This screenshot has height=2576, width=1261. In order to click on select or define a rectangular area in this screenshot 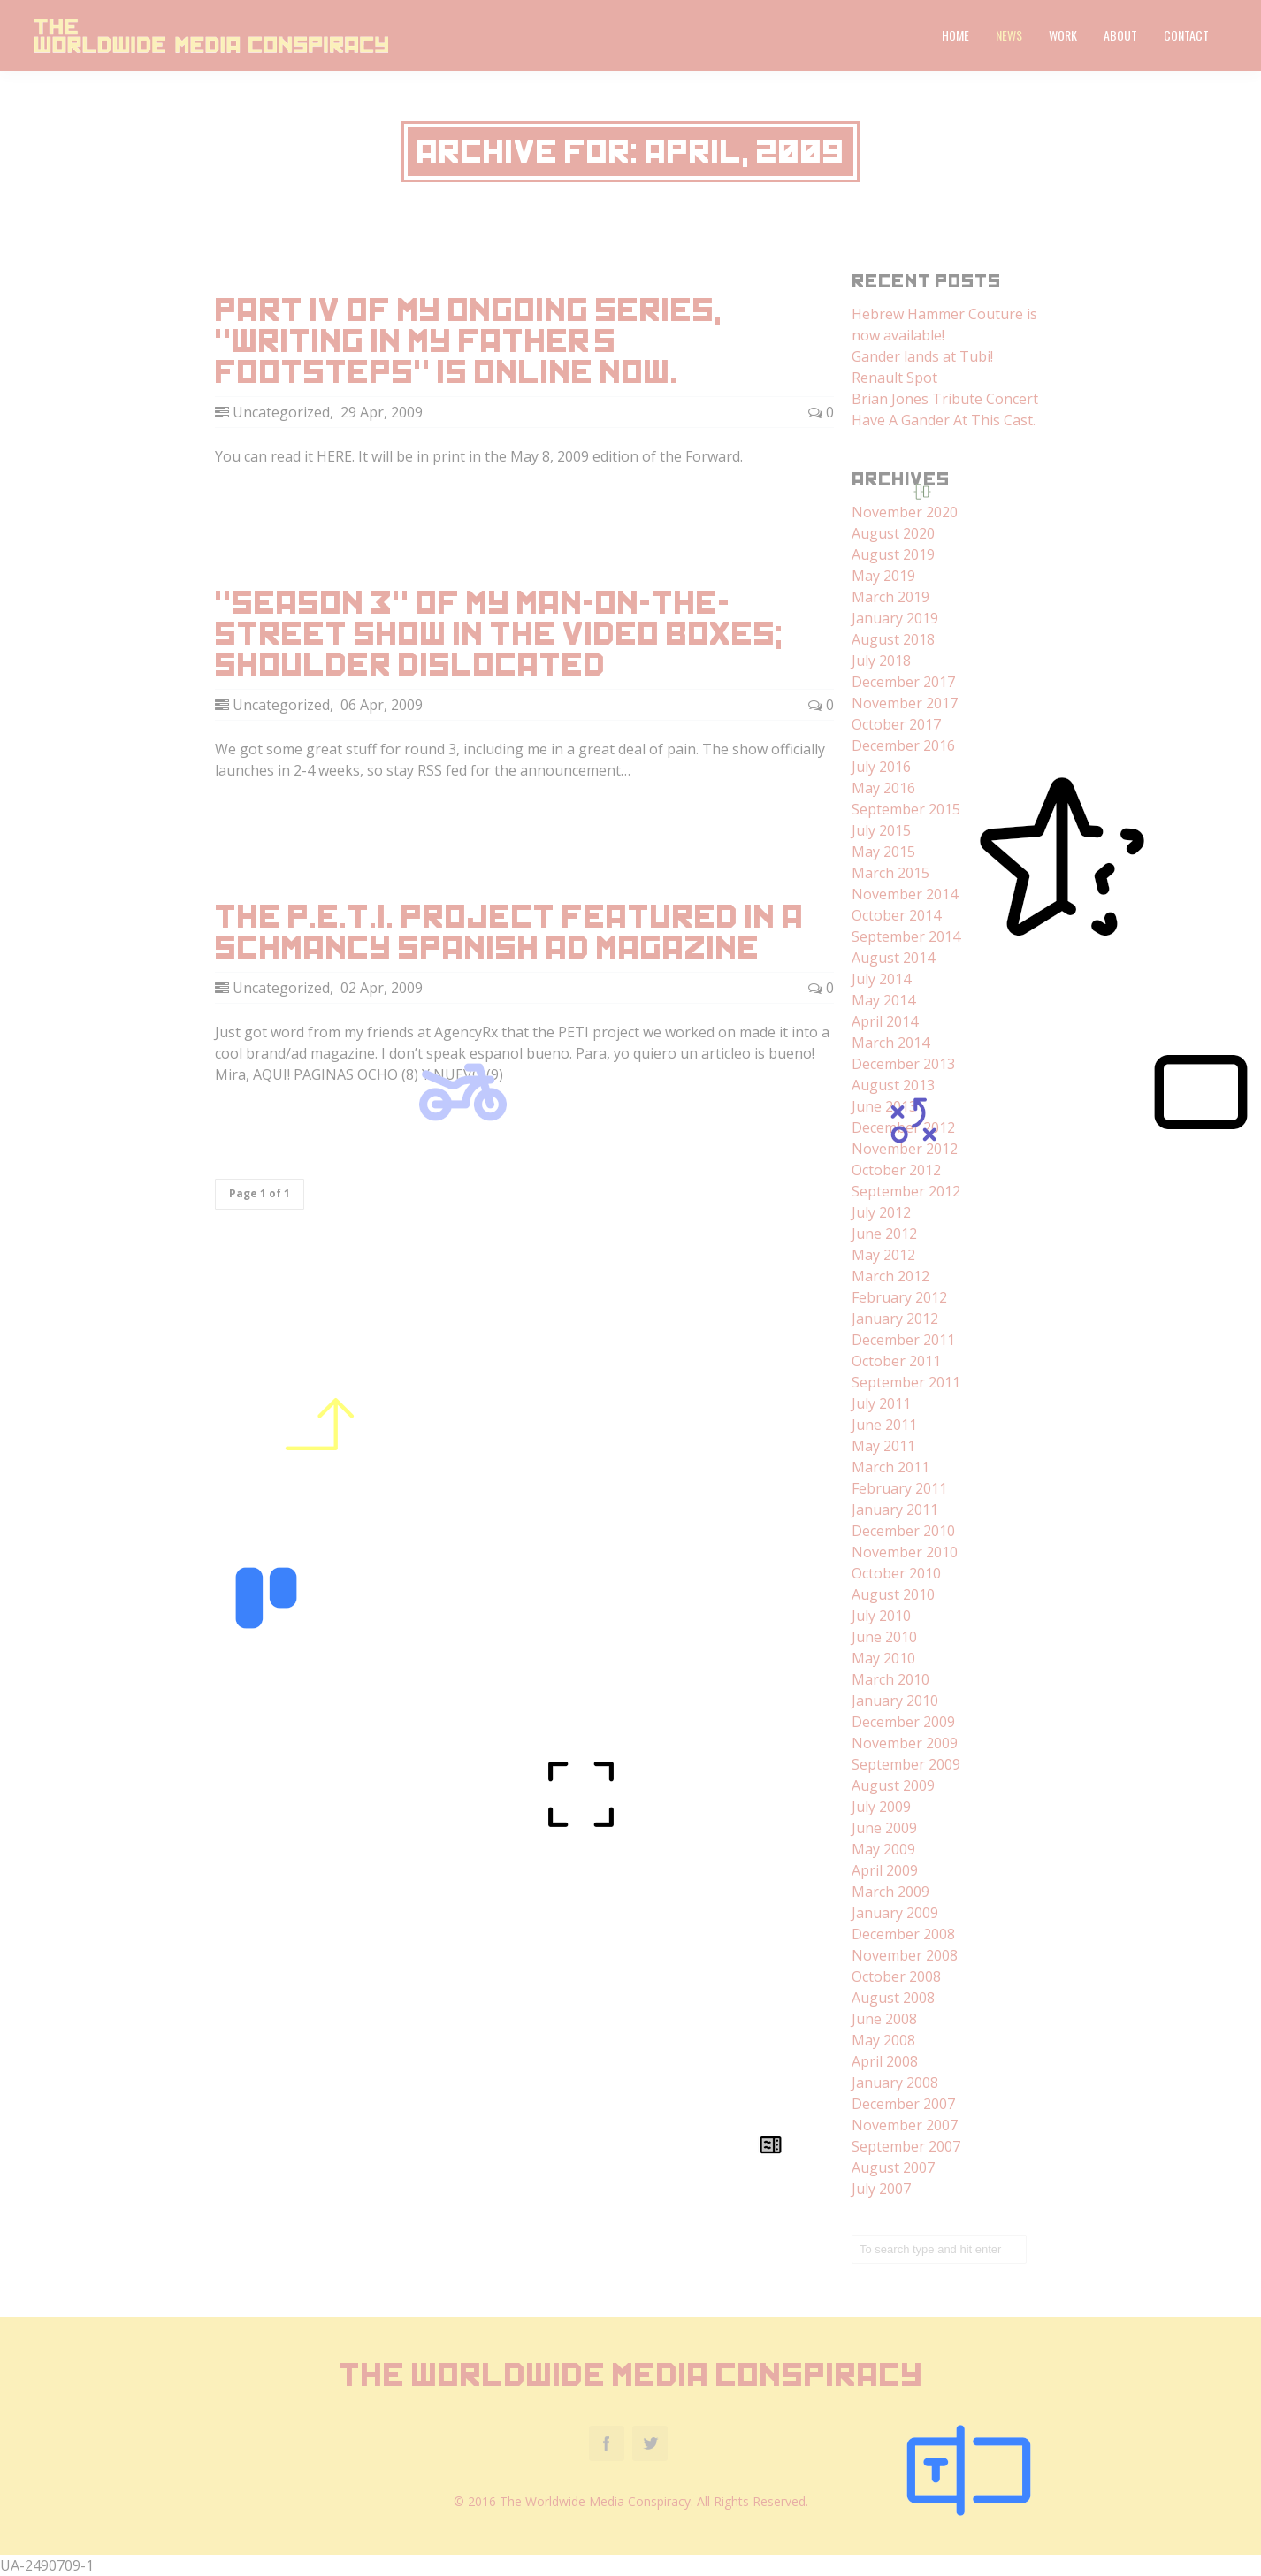, I will do `click(1201, 1092)`.